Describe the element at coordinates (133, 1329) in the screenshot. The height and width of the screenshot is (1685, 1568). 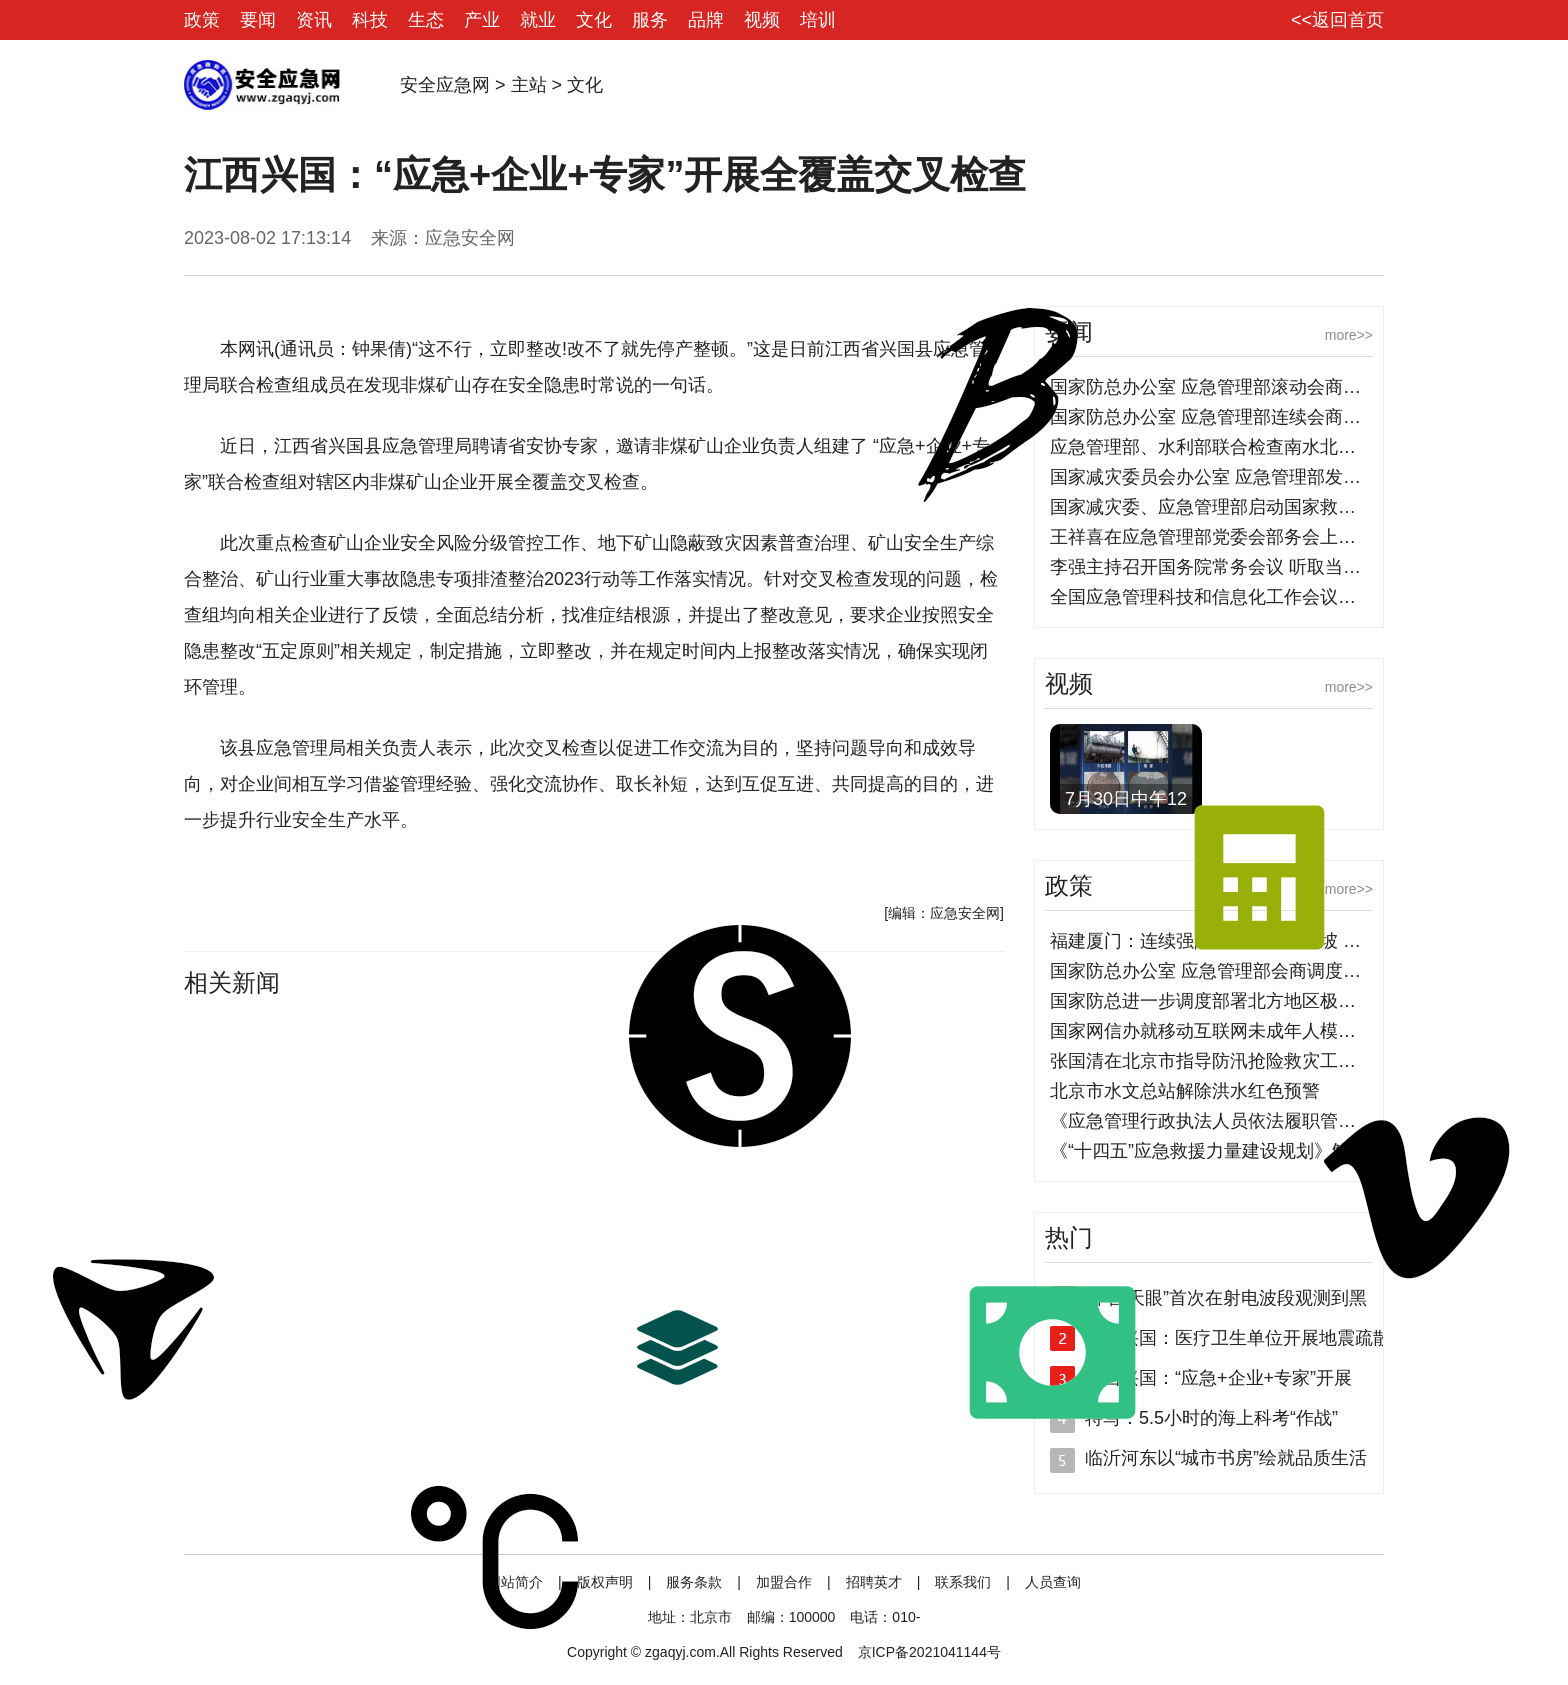
I see `freenet brand logo` at that location.